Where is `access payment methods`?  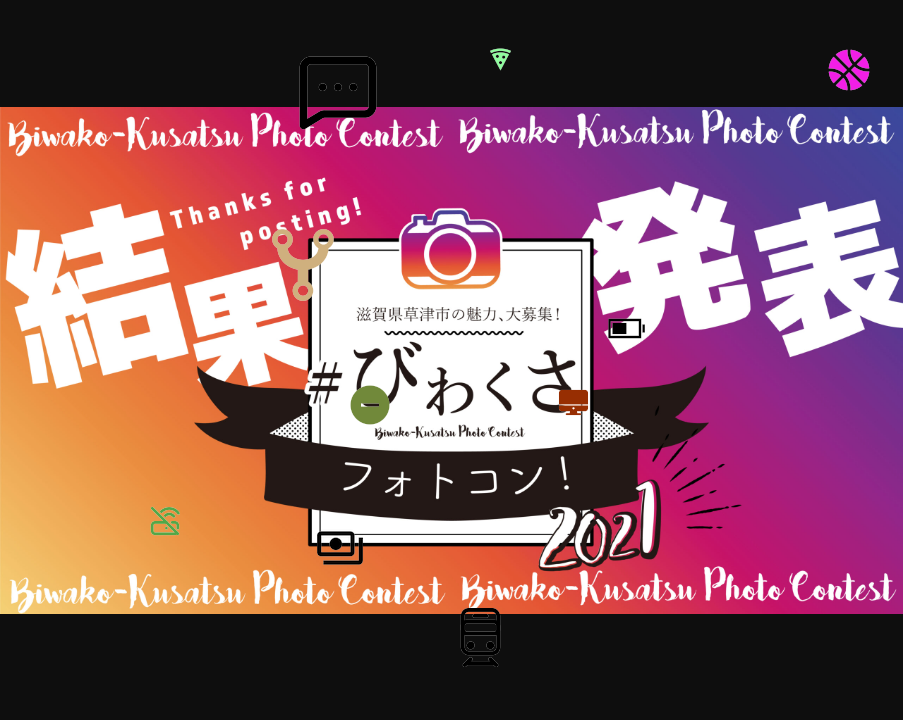 access payment methods is located at coordinates (340, 548).